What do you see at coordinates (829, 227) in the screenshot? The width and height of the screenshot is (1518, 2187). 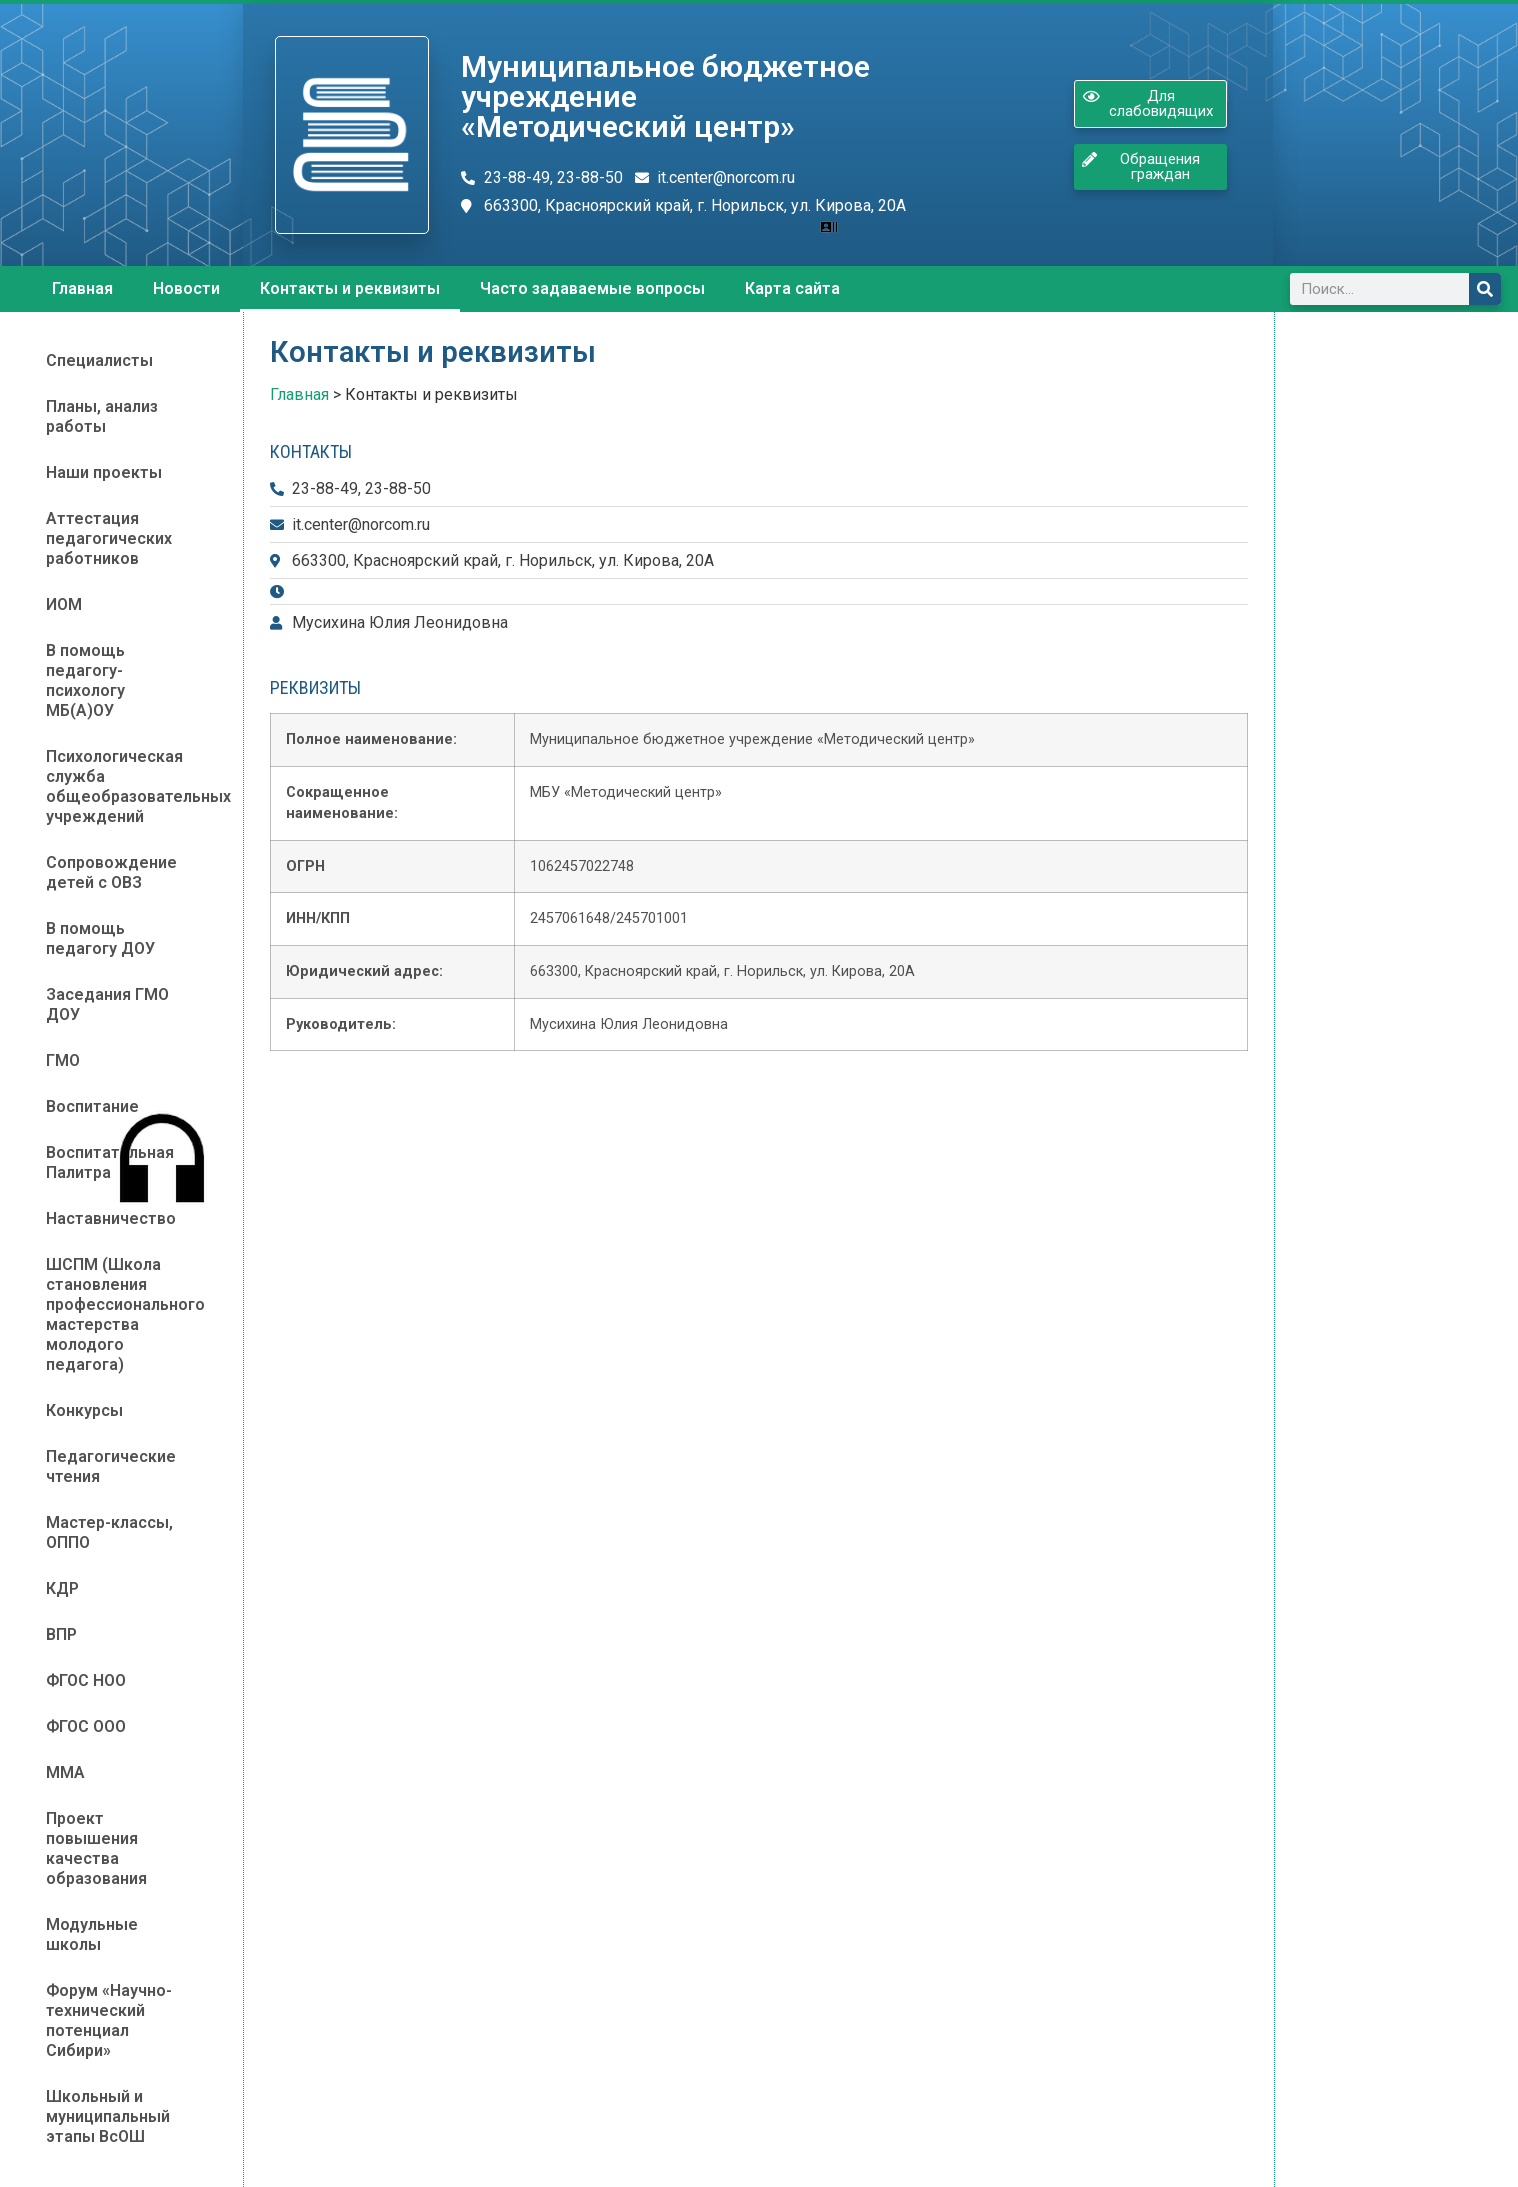 I see `view recently contacted people` at bounding box center [829, 227].